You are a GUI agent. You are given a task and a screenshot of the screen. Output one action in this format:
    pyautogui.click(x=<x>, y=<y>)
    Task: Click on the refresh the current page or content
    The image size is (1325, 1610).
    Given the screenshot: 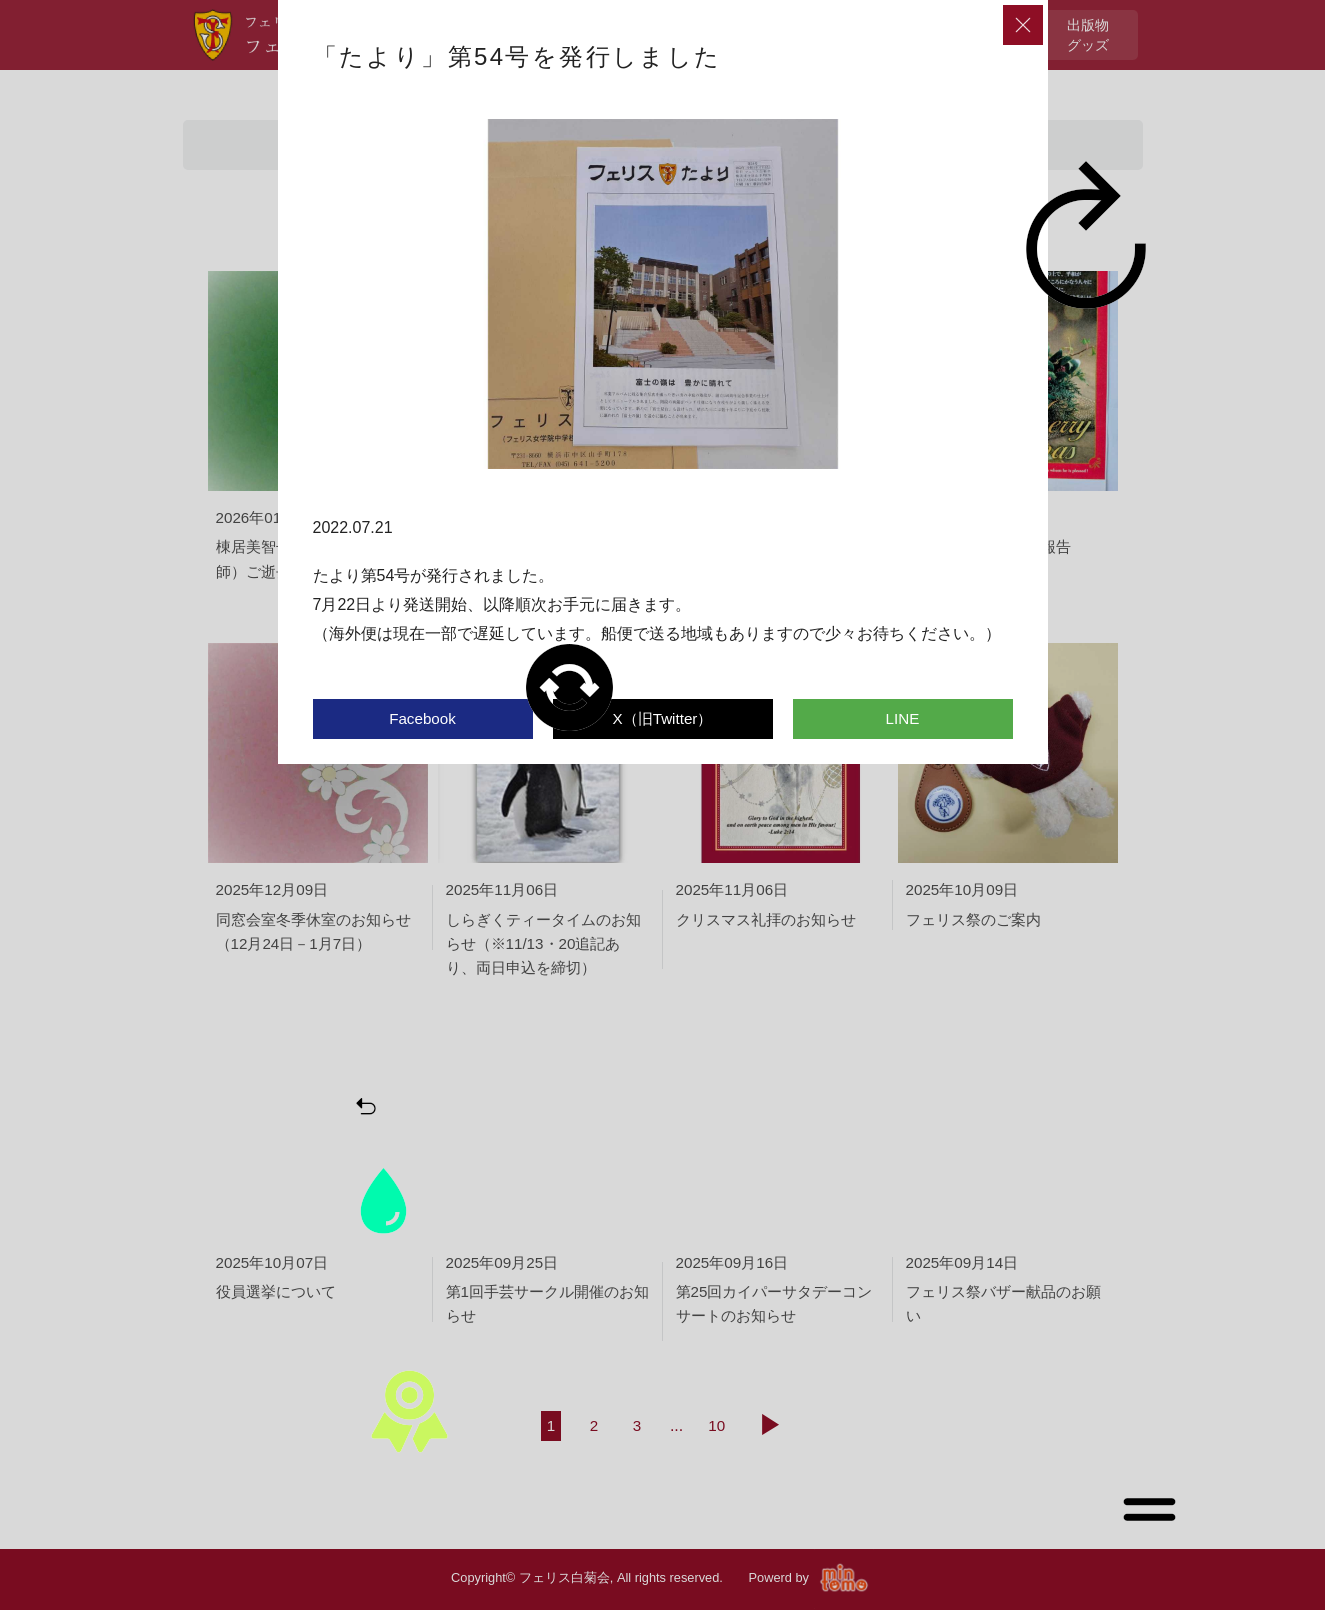 What is the action you would take?
    pyautogui.click(x=1086, y=236)
    